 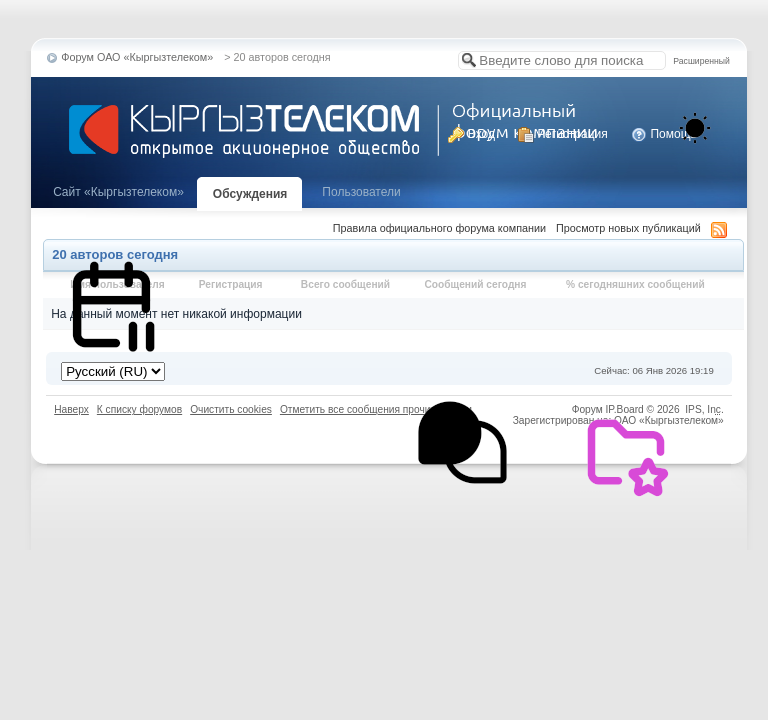 What do you see at coordinates (111, 304) in the screenshot?
I see `pause a scheduled event` at bounding box center [111, 304].